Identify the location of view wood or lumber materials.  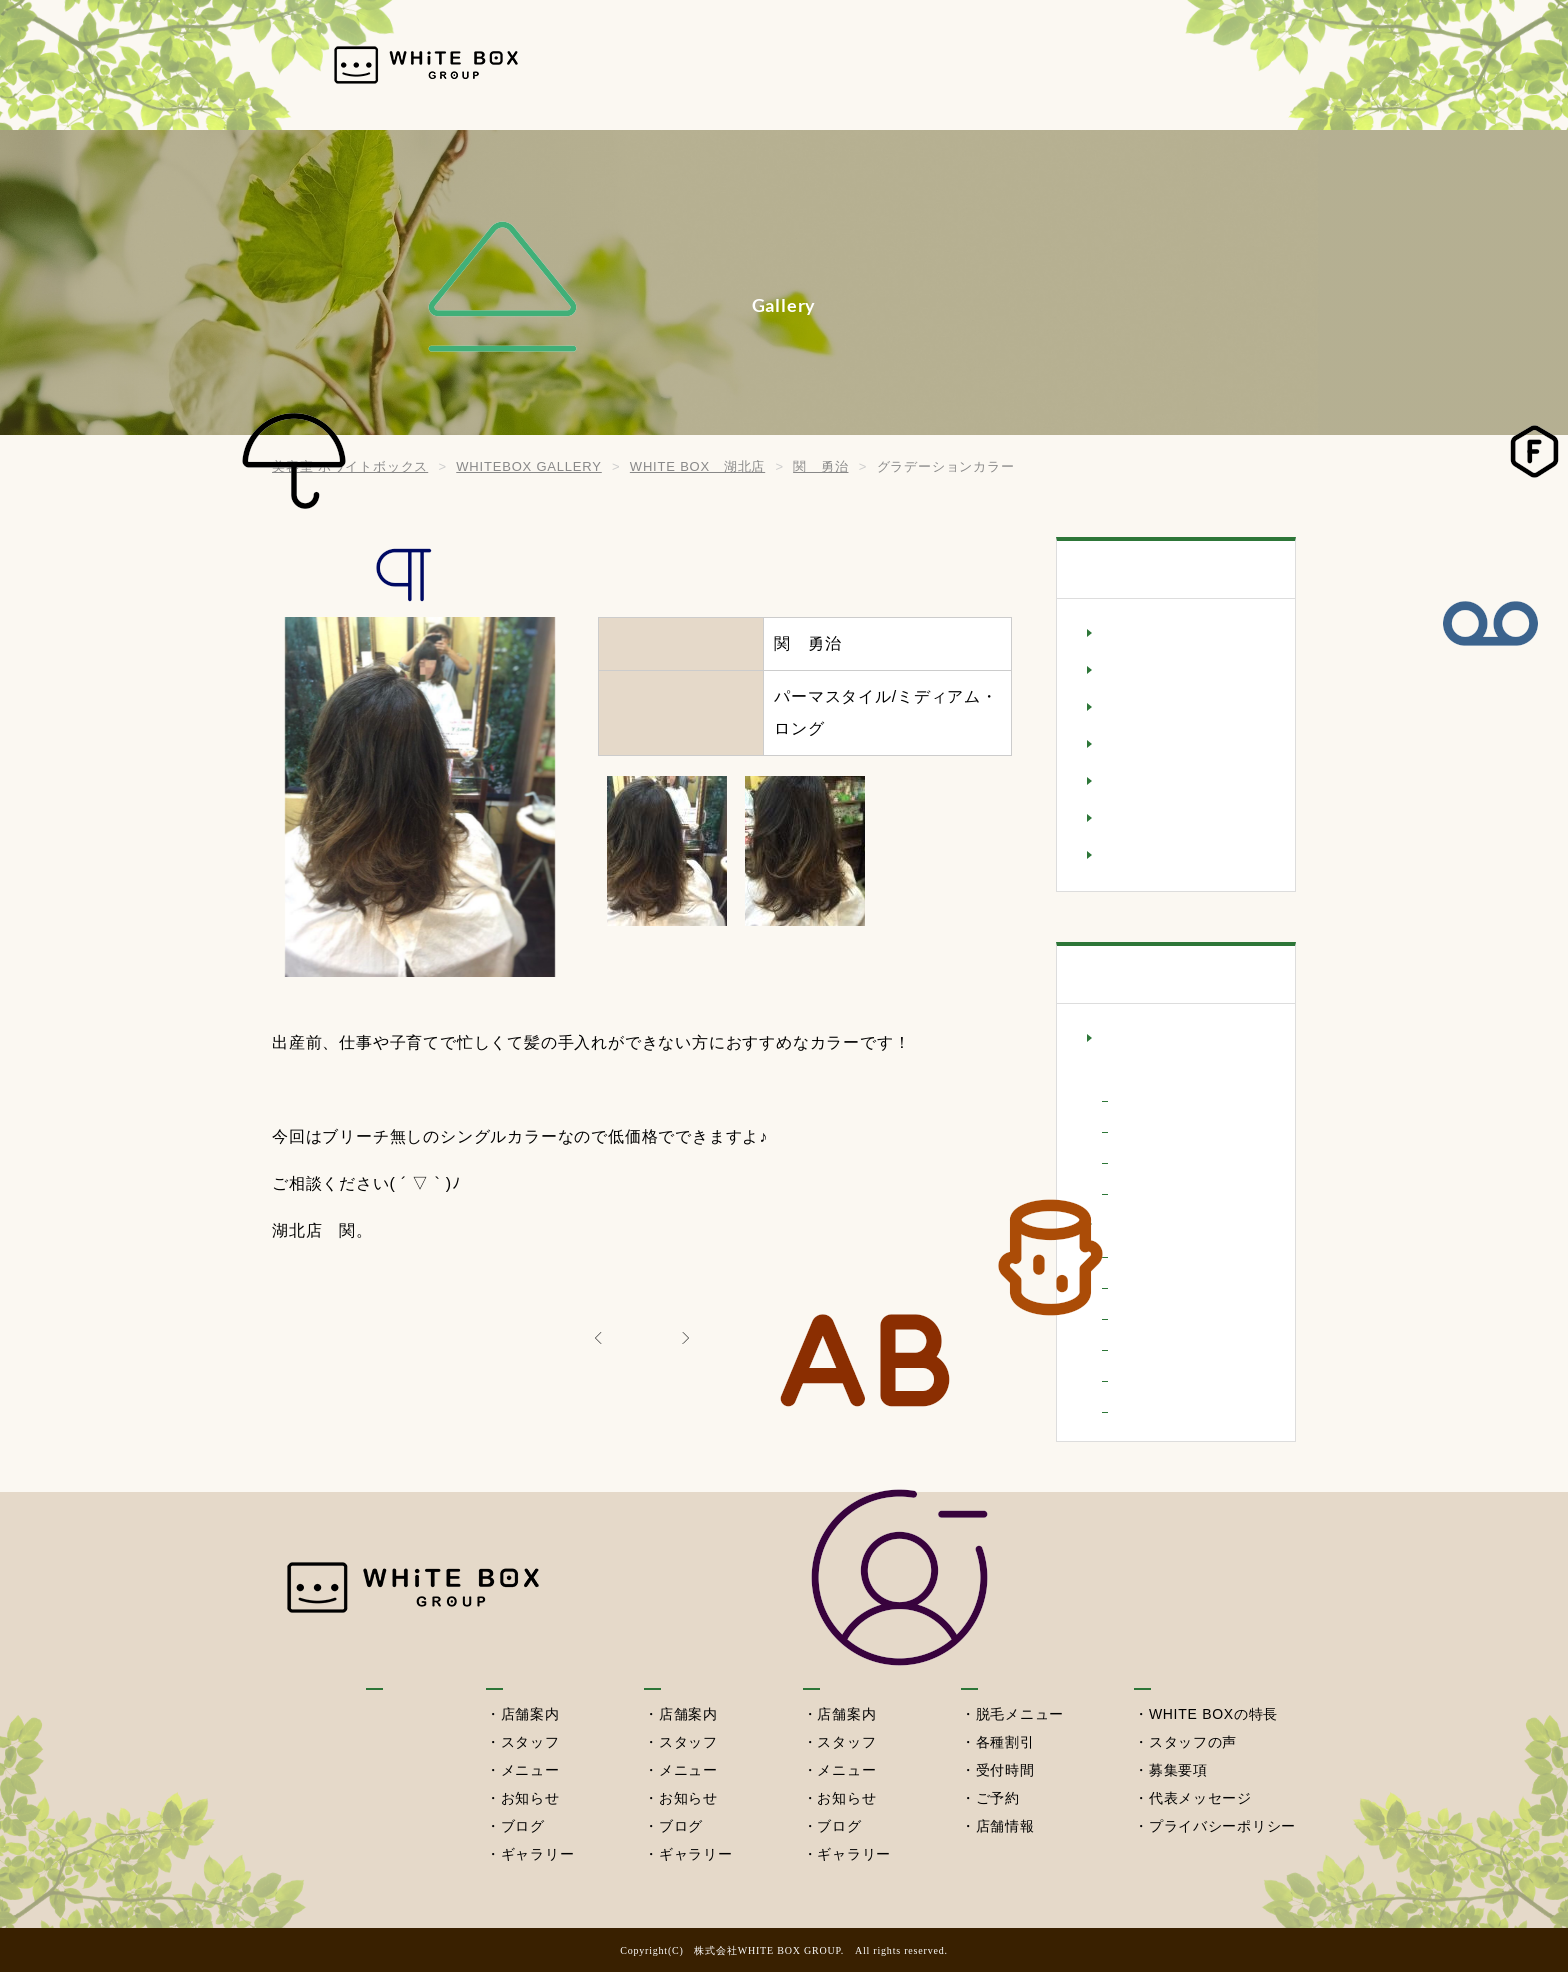
(1050, 1257).